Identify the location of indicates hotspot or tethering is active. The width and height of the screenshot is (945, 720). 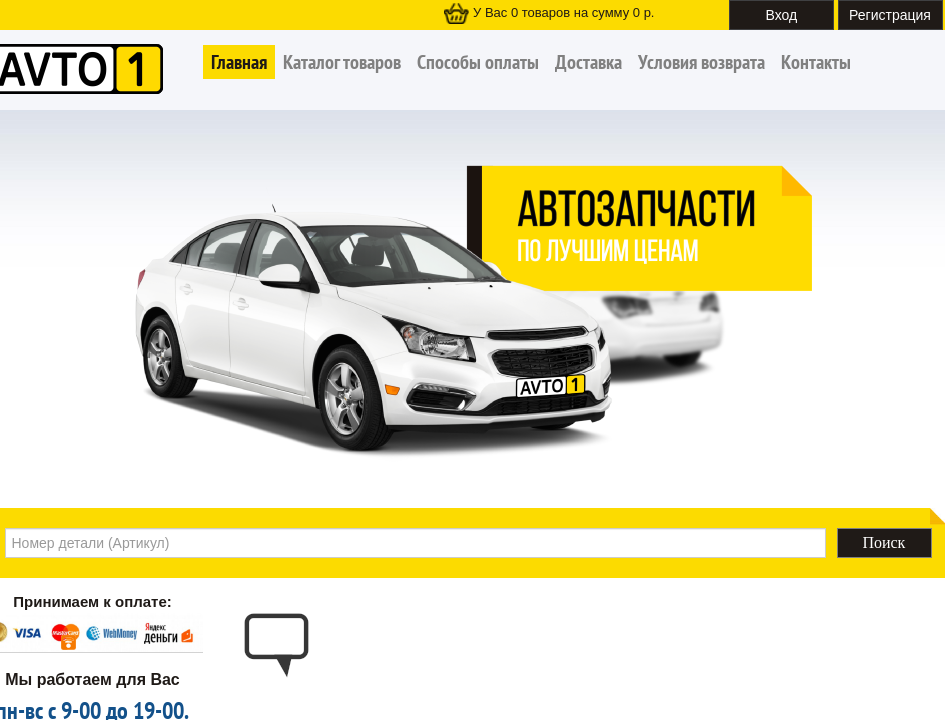
(68, 642).